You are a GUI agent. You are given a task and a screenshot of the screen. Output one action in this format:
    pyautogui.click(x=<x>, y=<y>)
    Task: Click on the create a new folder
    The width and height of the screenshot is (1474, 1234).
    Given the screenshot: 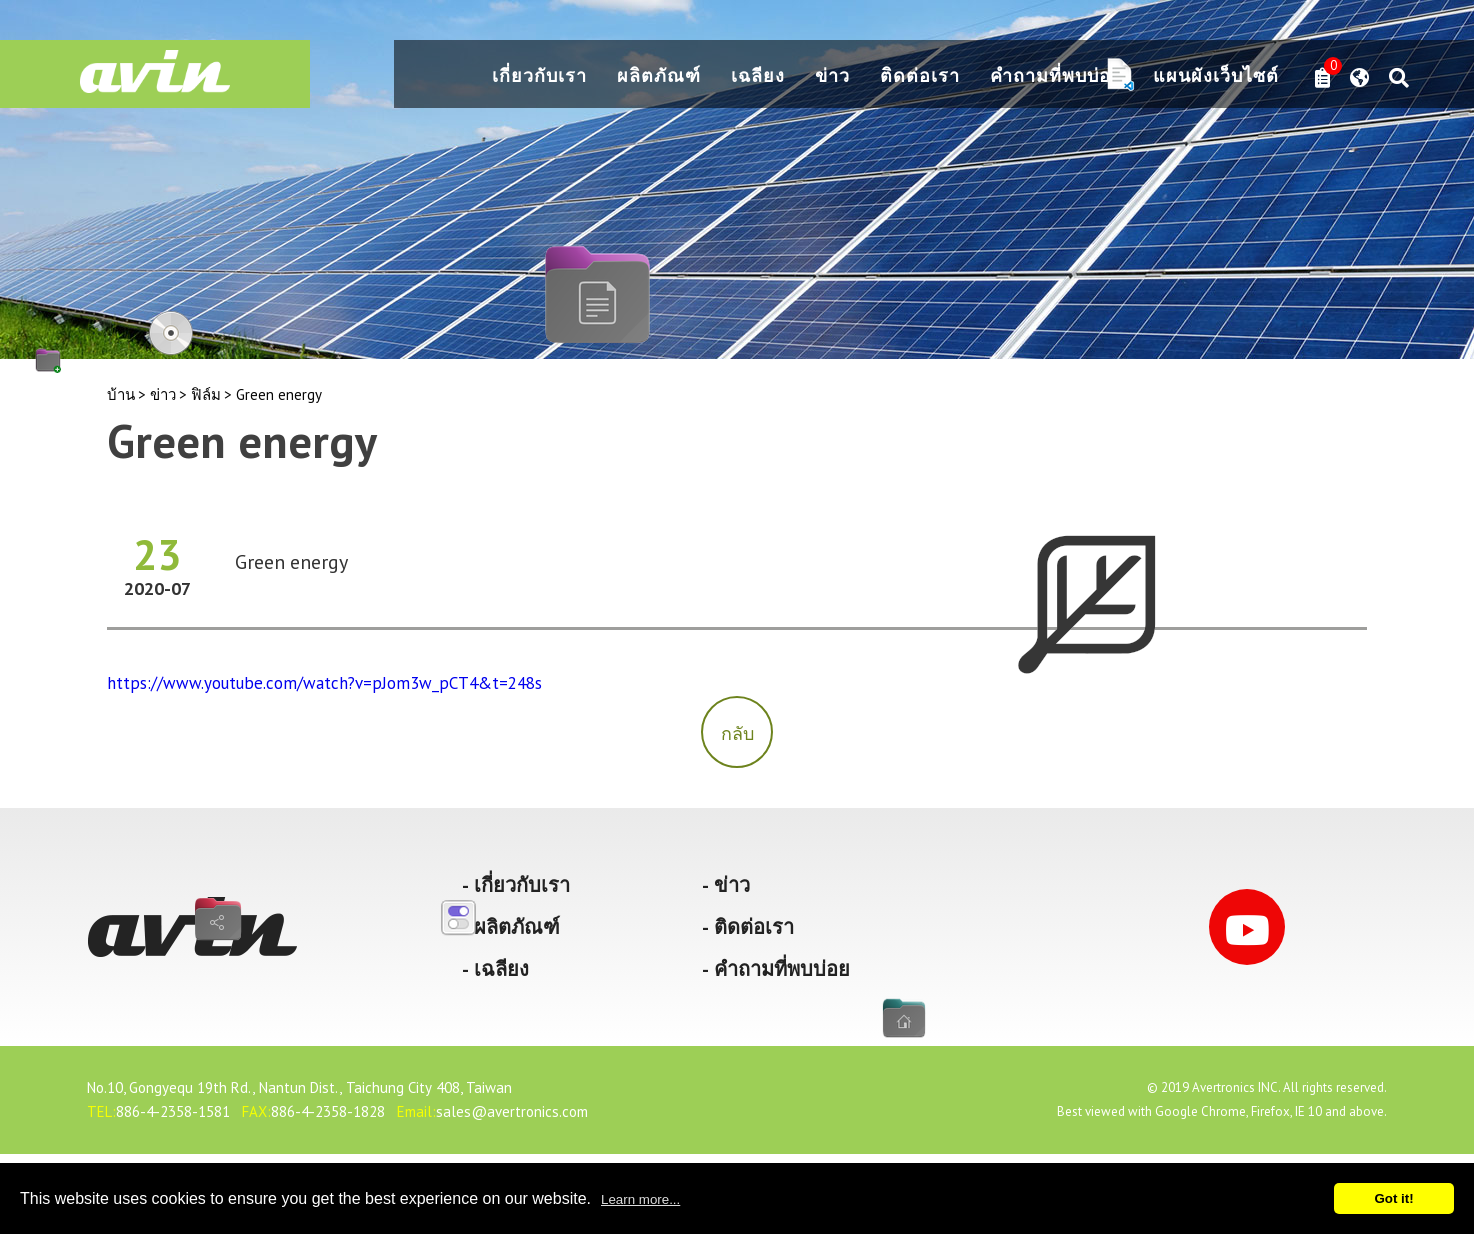 What is the action you would take?
    pyautogui.click(x=48, y=360)
    